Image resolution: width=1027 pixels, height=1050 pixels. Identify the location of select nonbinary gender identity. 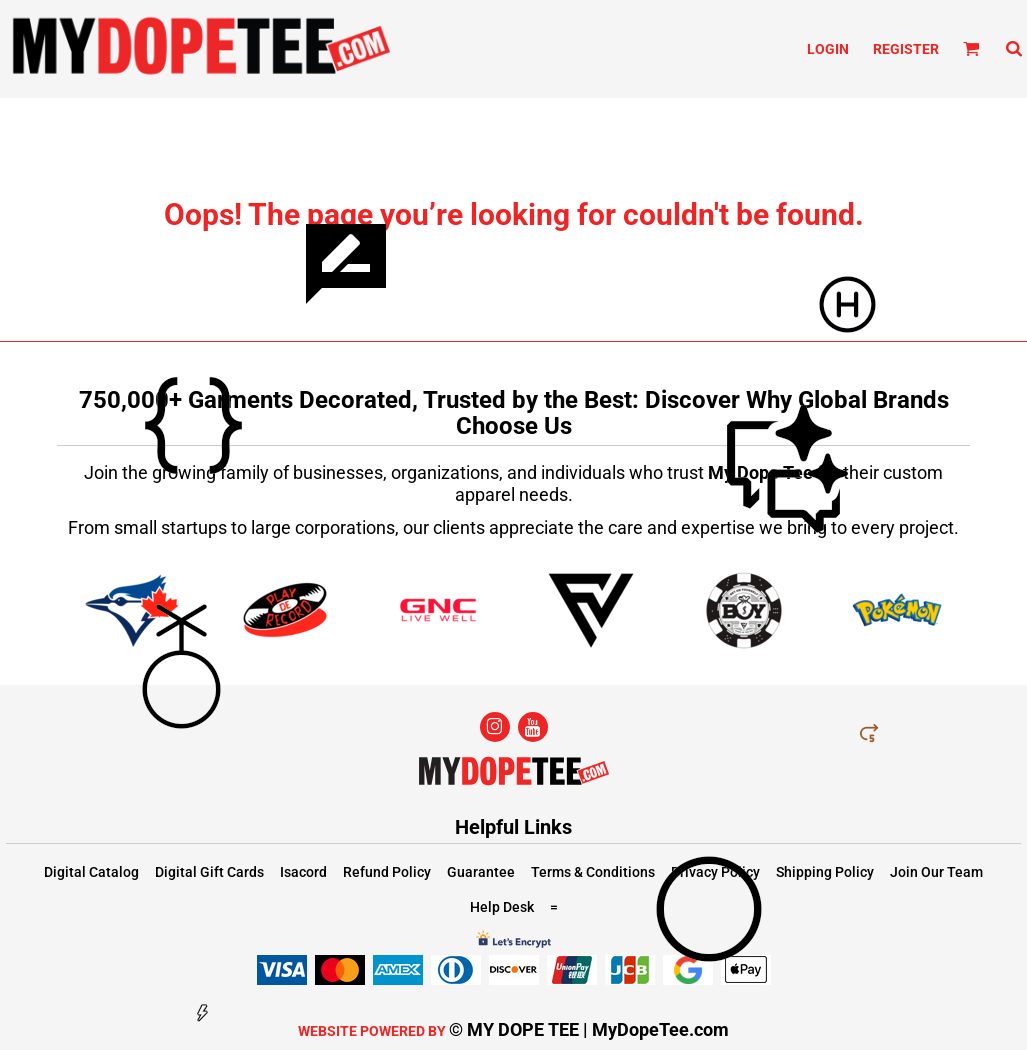
(181, 666).